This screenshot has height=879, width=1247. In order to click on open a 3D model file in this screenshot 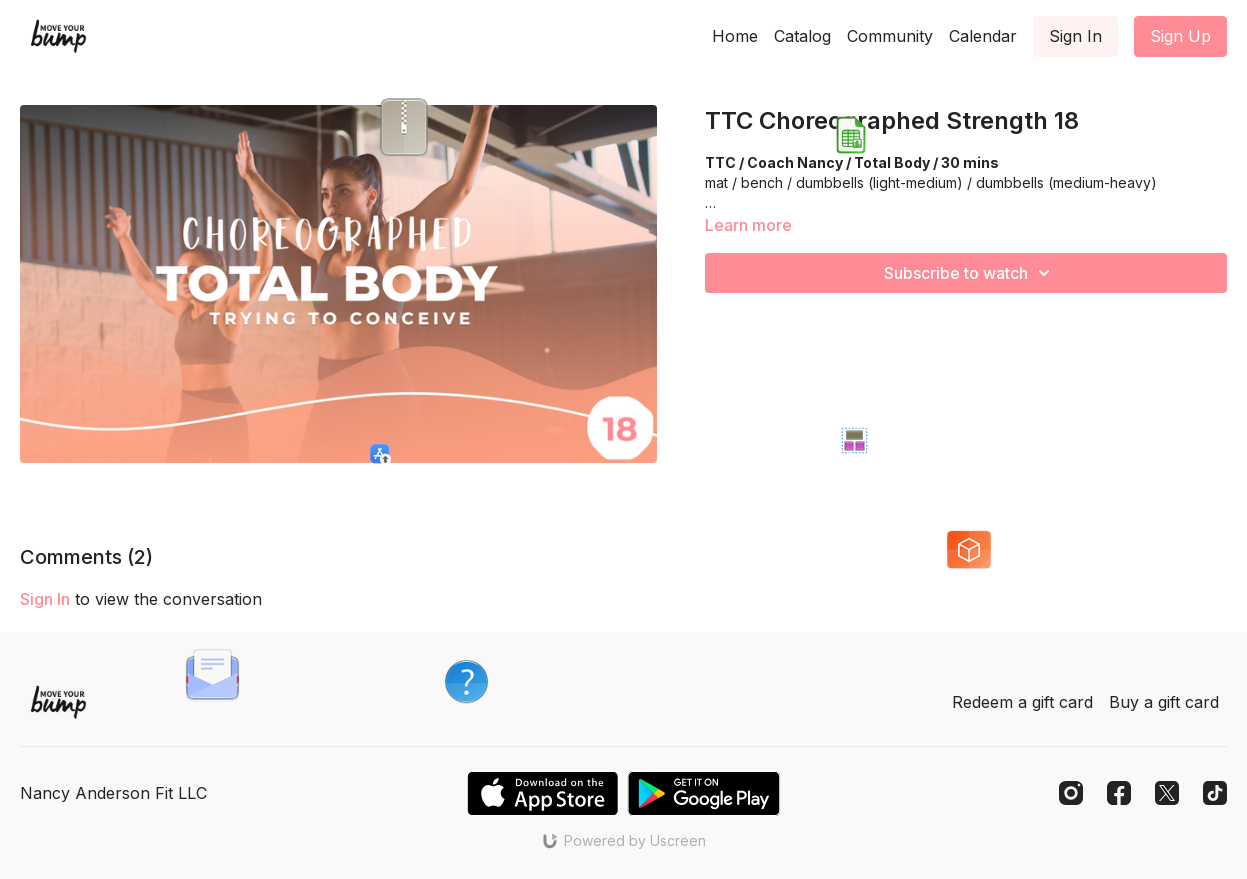, I will do `click(969, 548)`.